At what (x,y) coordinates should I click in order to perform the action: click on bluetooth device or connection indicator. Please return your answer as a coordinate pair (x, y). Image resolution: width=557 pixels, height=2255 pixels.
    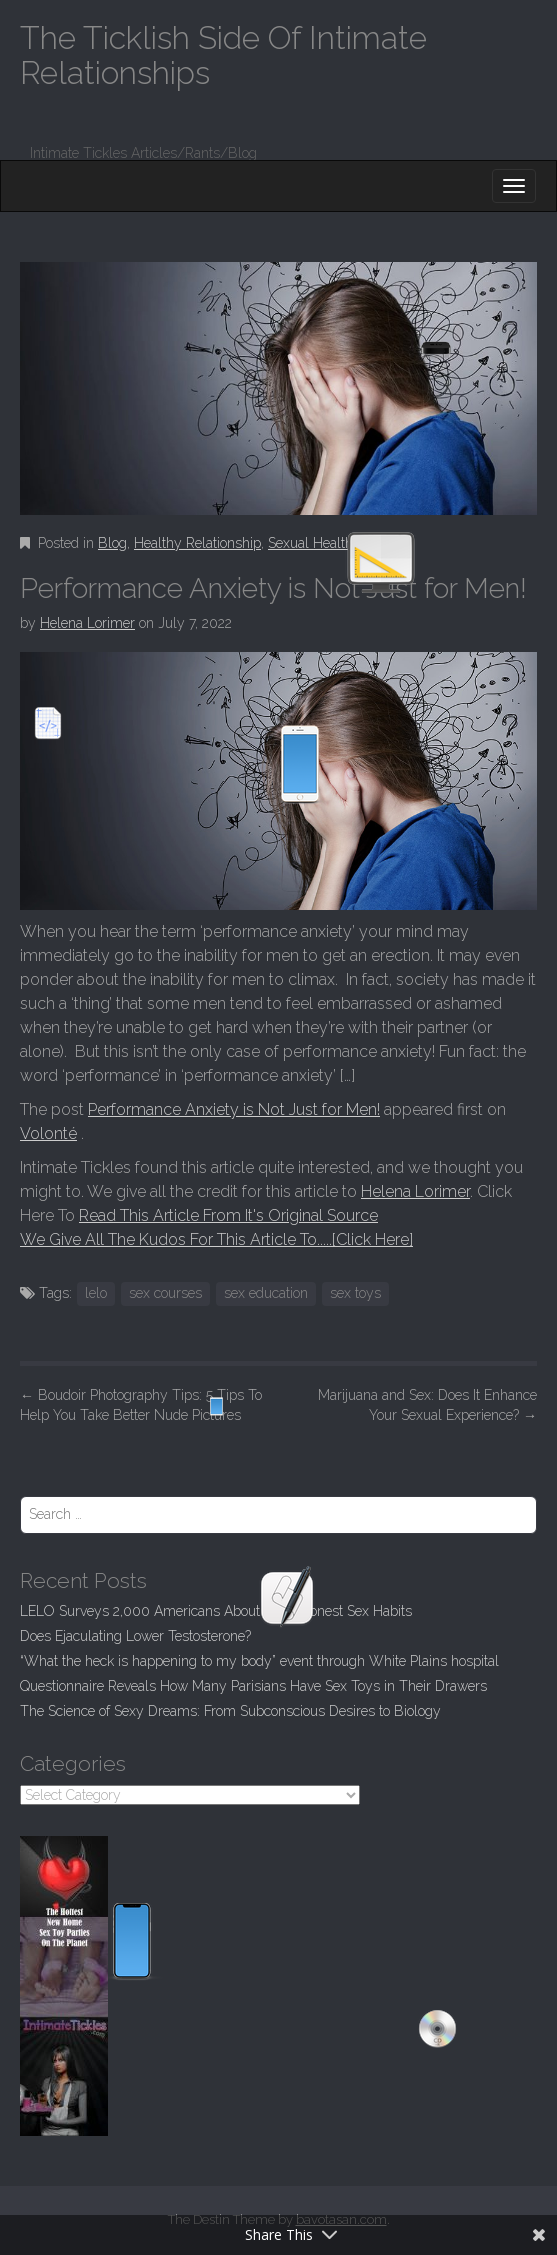
    Looking at the image, I should click on (307, 1703).